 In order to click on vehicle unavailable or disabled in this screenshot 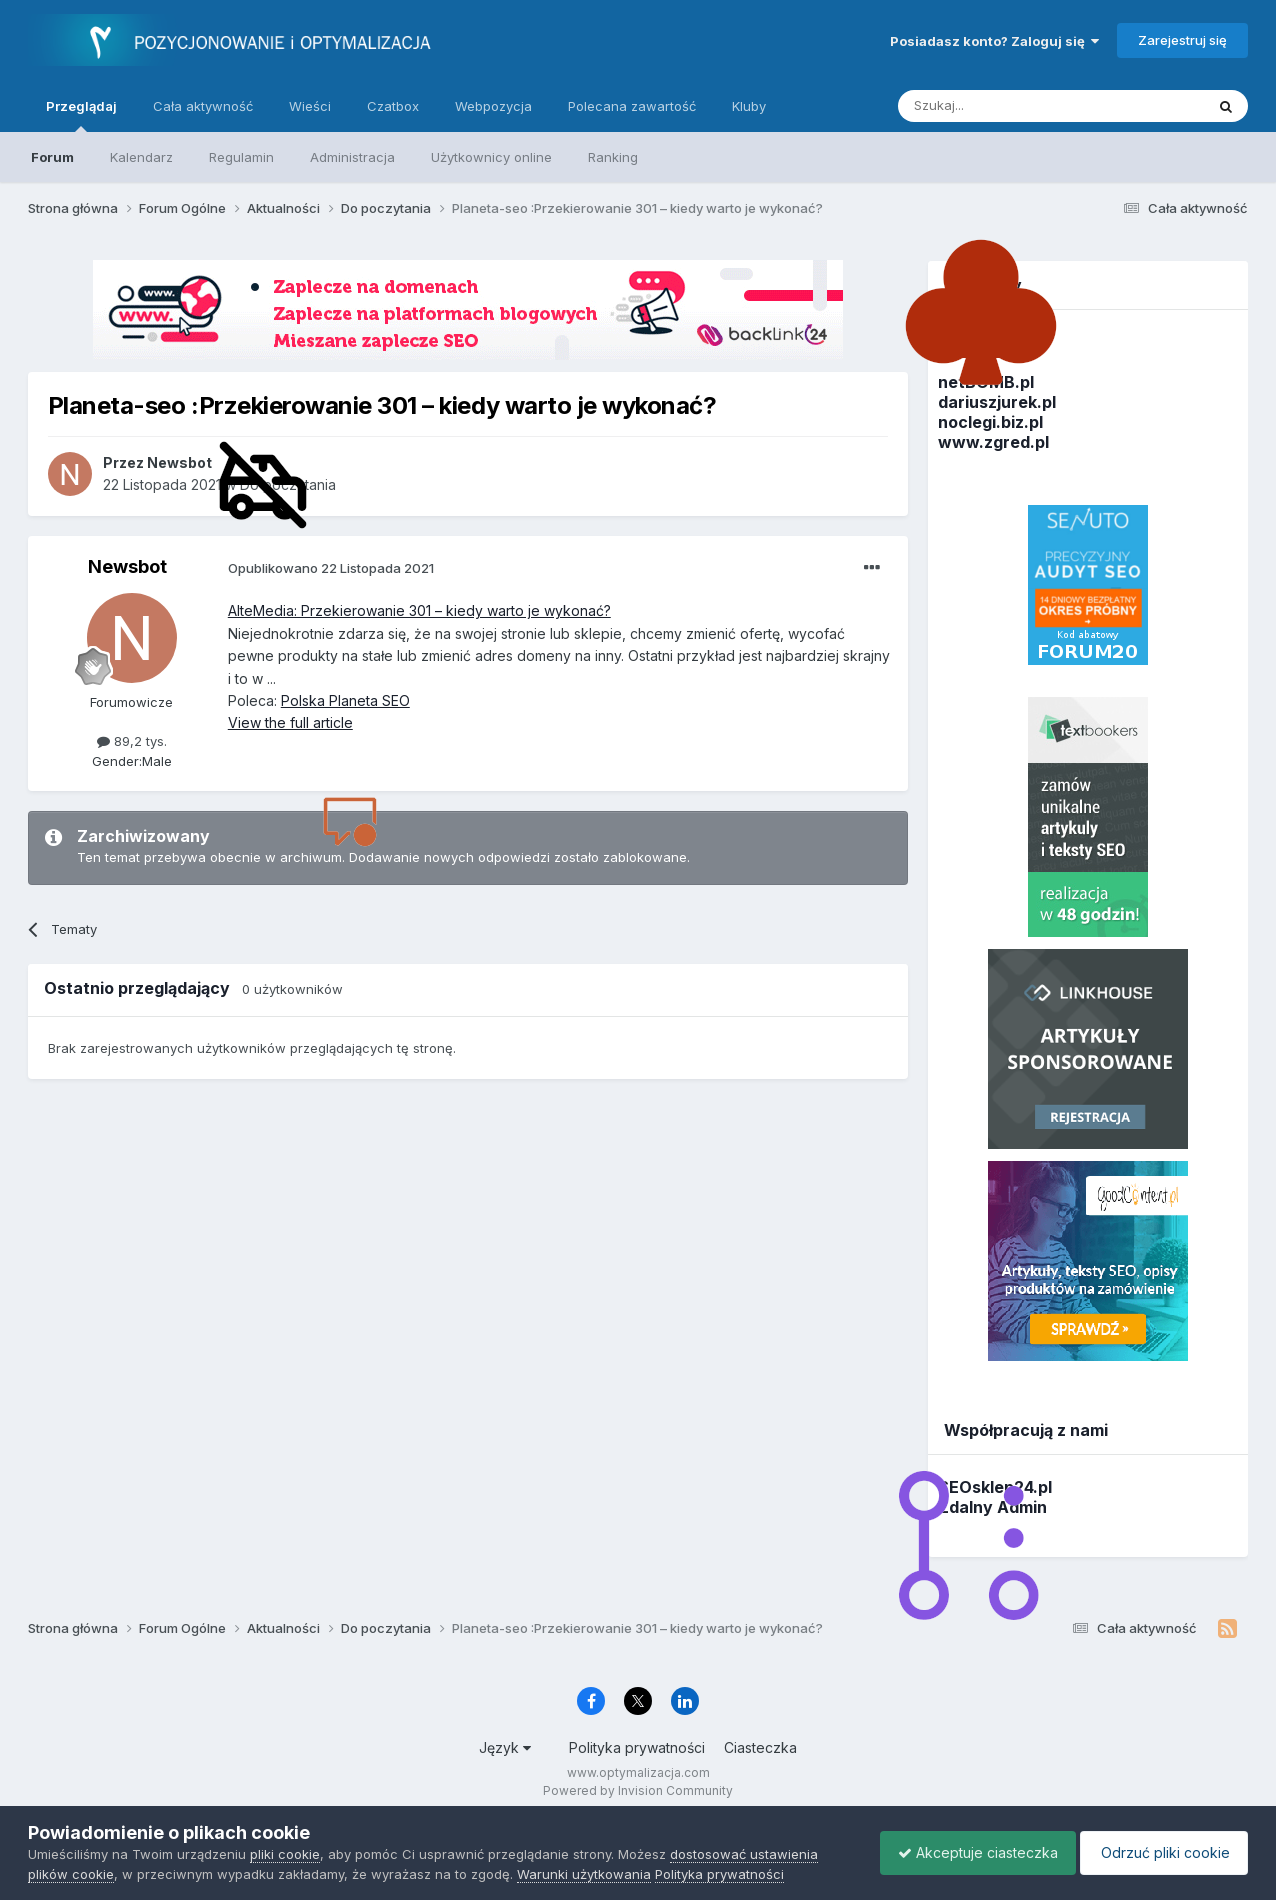, I will do `click(263, 485)`.